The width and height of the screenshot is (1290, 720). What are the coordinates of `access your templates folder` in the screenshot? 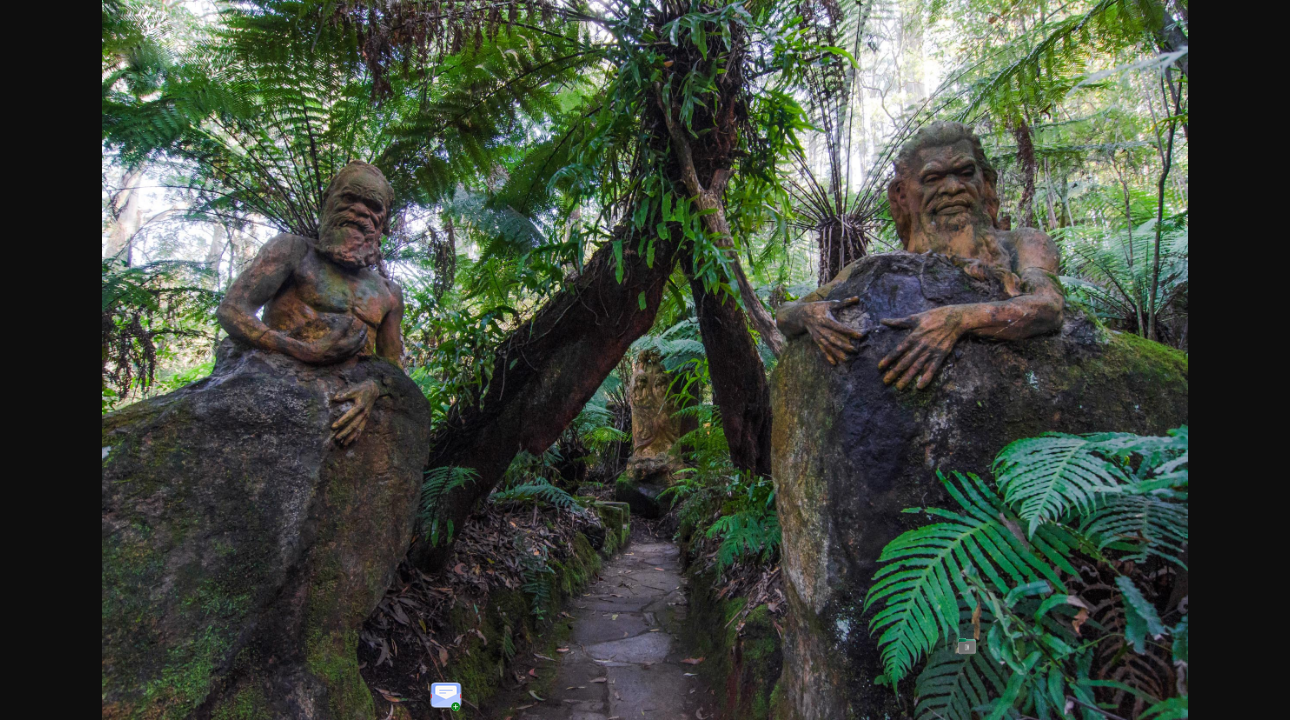 It's located at (967, 646).